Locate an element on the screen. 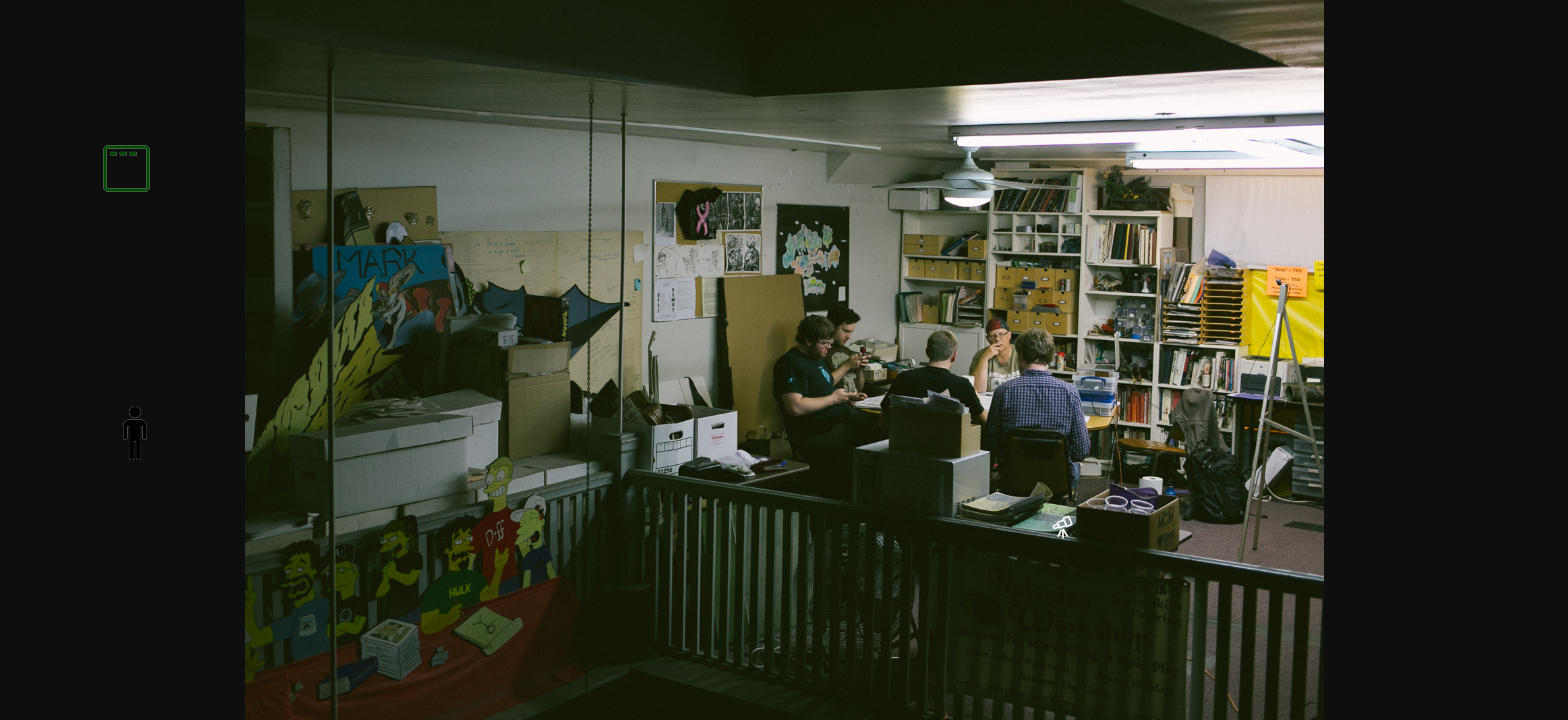 The height and width of the screenshot is (720, 1568). indicates male gender or restroom is located at coordinates (135, 433).